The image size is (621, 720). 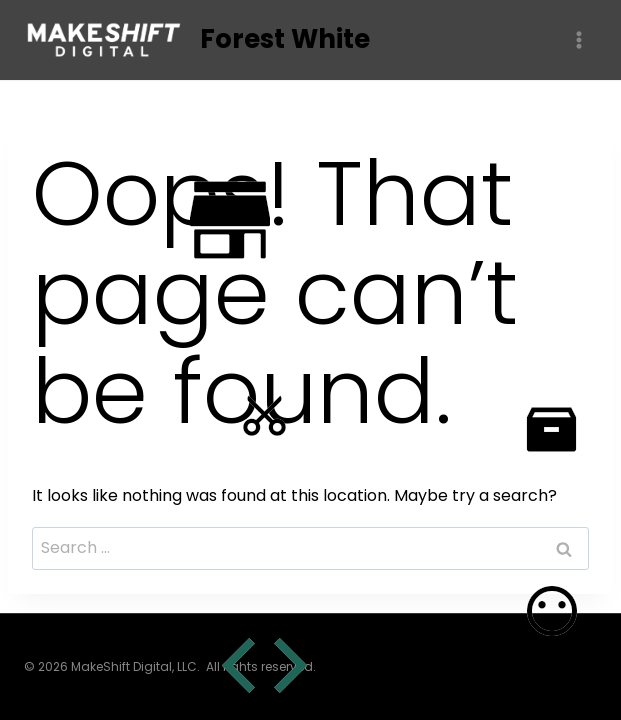 I want to click on cut selected content, so click(x=264, y=414).